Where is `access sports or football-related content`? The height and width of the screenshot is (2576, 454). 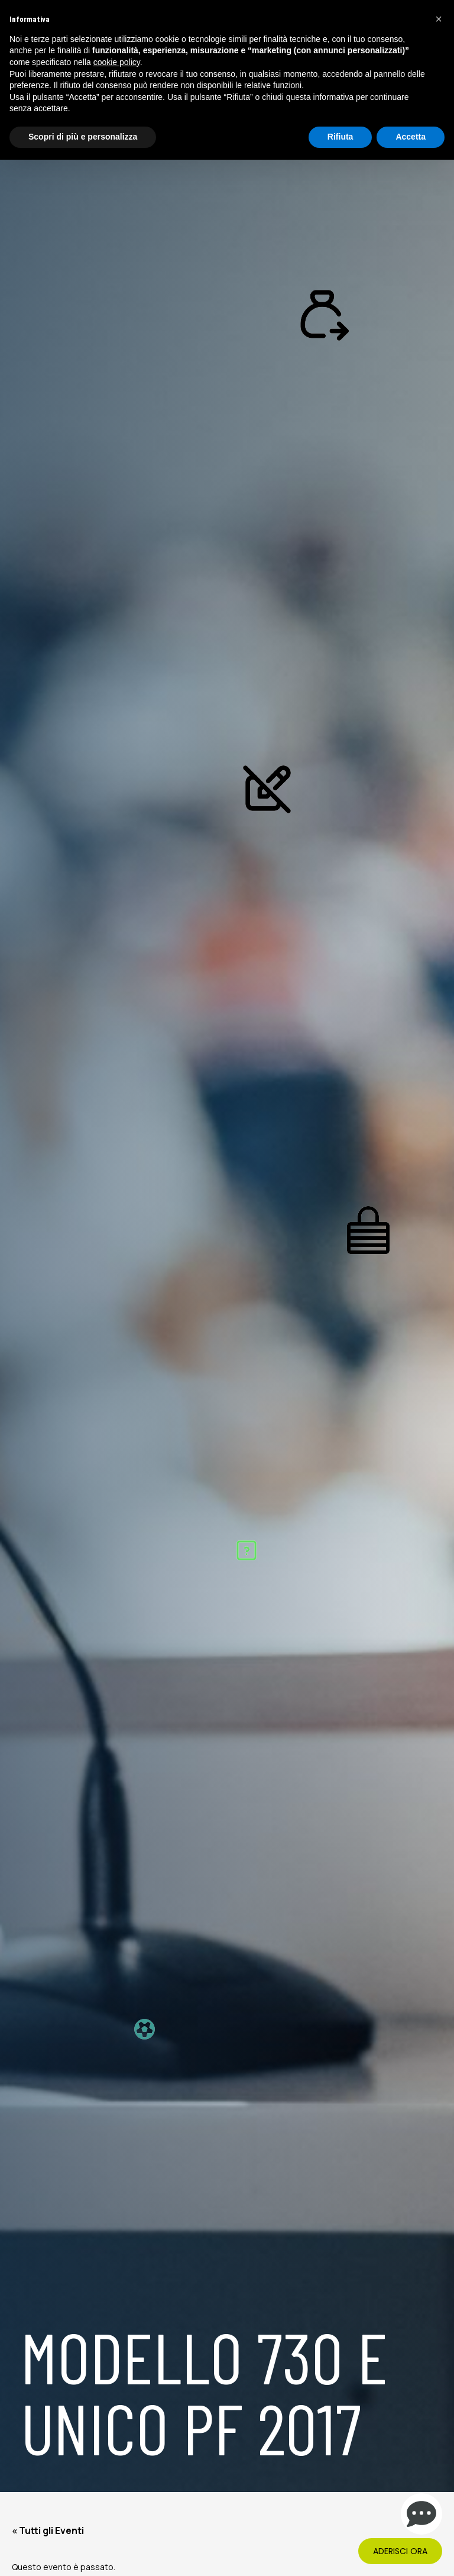
access sports or football-related content is located at coordinates (144, 2029).